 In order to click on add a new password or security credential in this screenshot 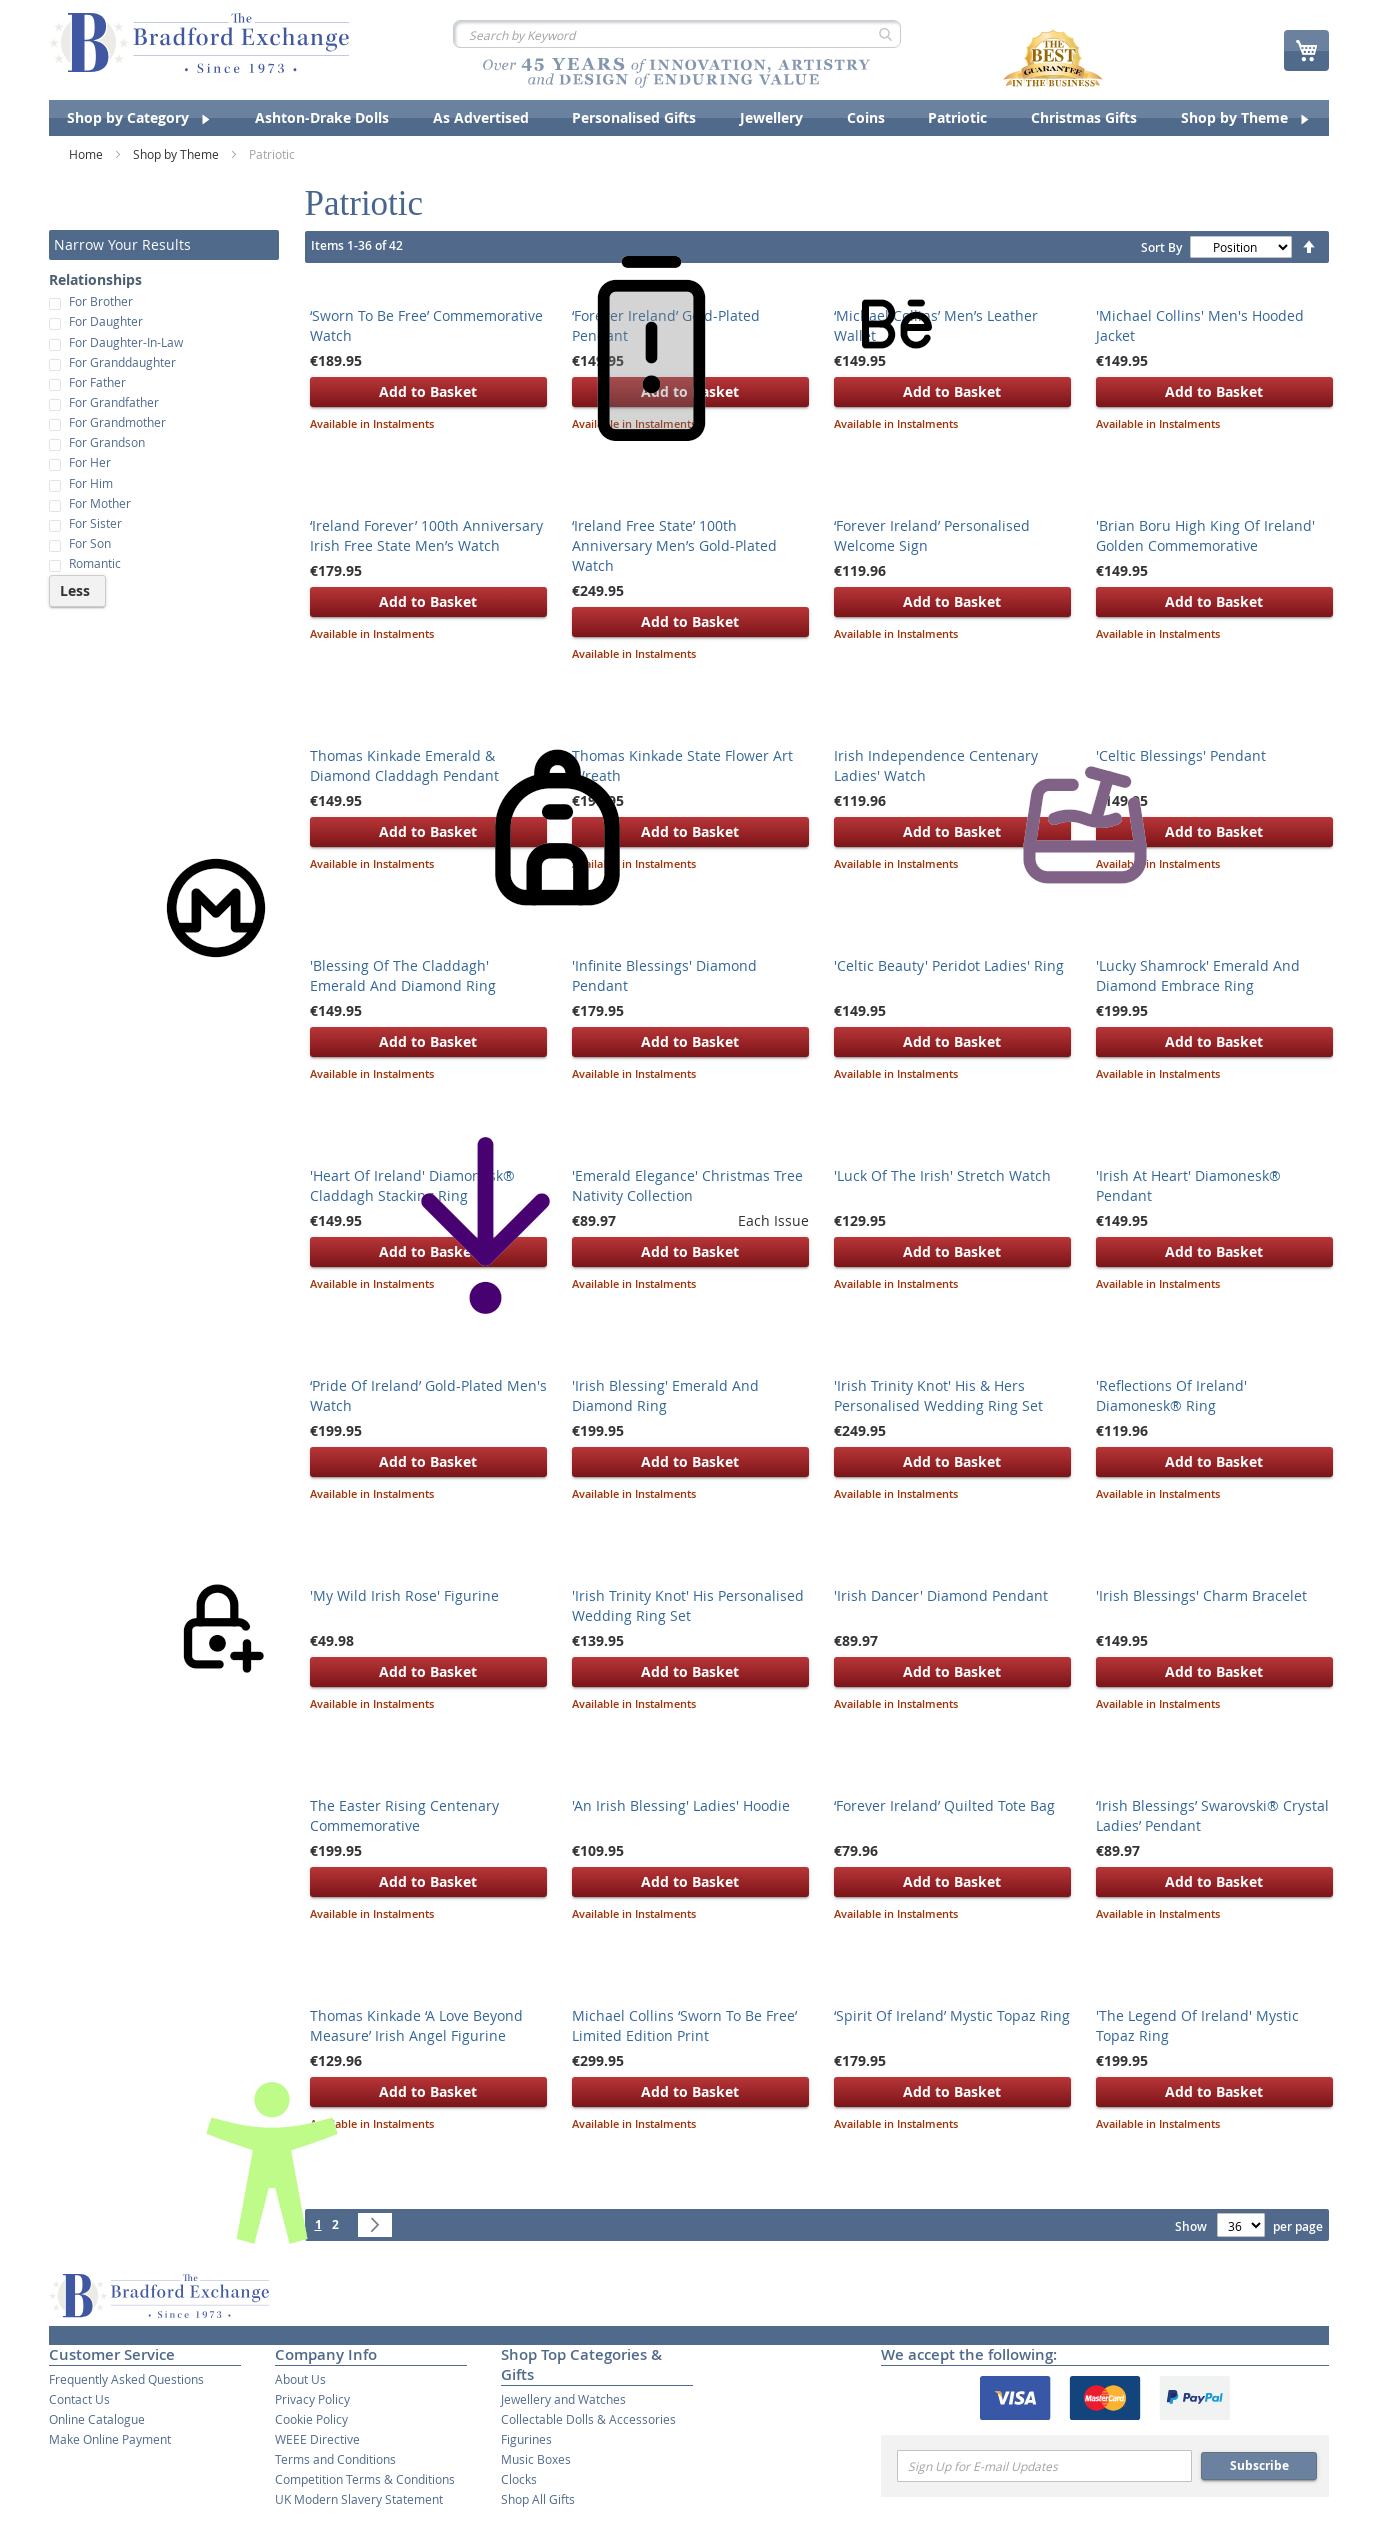, I will do `click(217, 1626)`.